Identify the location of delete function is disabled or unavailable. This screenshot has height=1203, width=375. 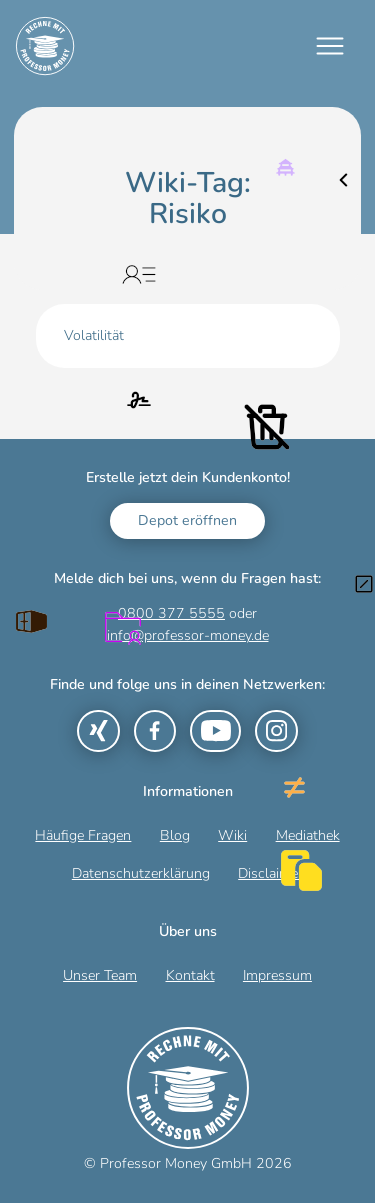
(267, 427).